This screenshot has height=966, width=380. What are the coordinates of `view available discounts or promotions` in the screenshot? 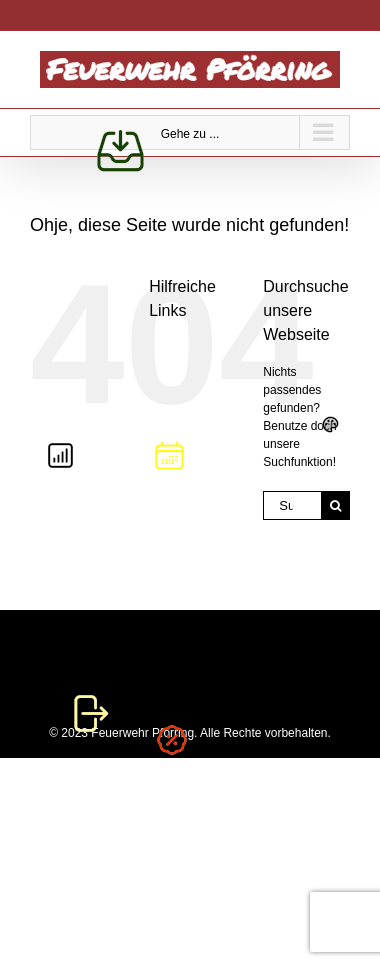 It's located at (172, 740).